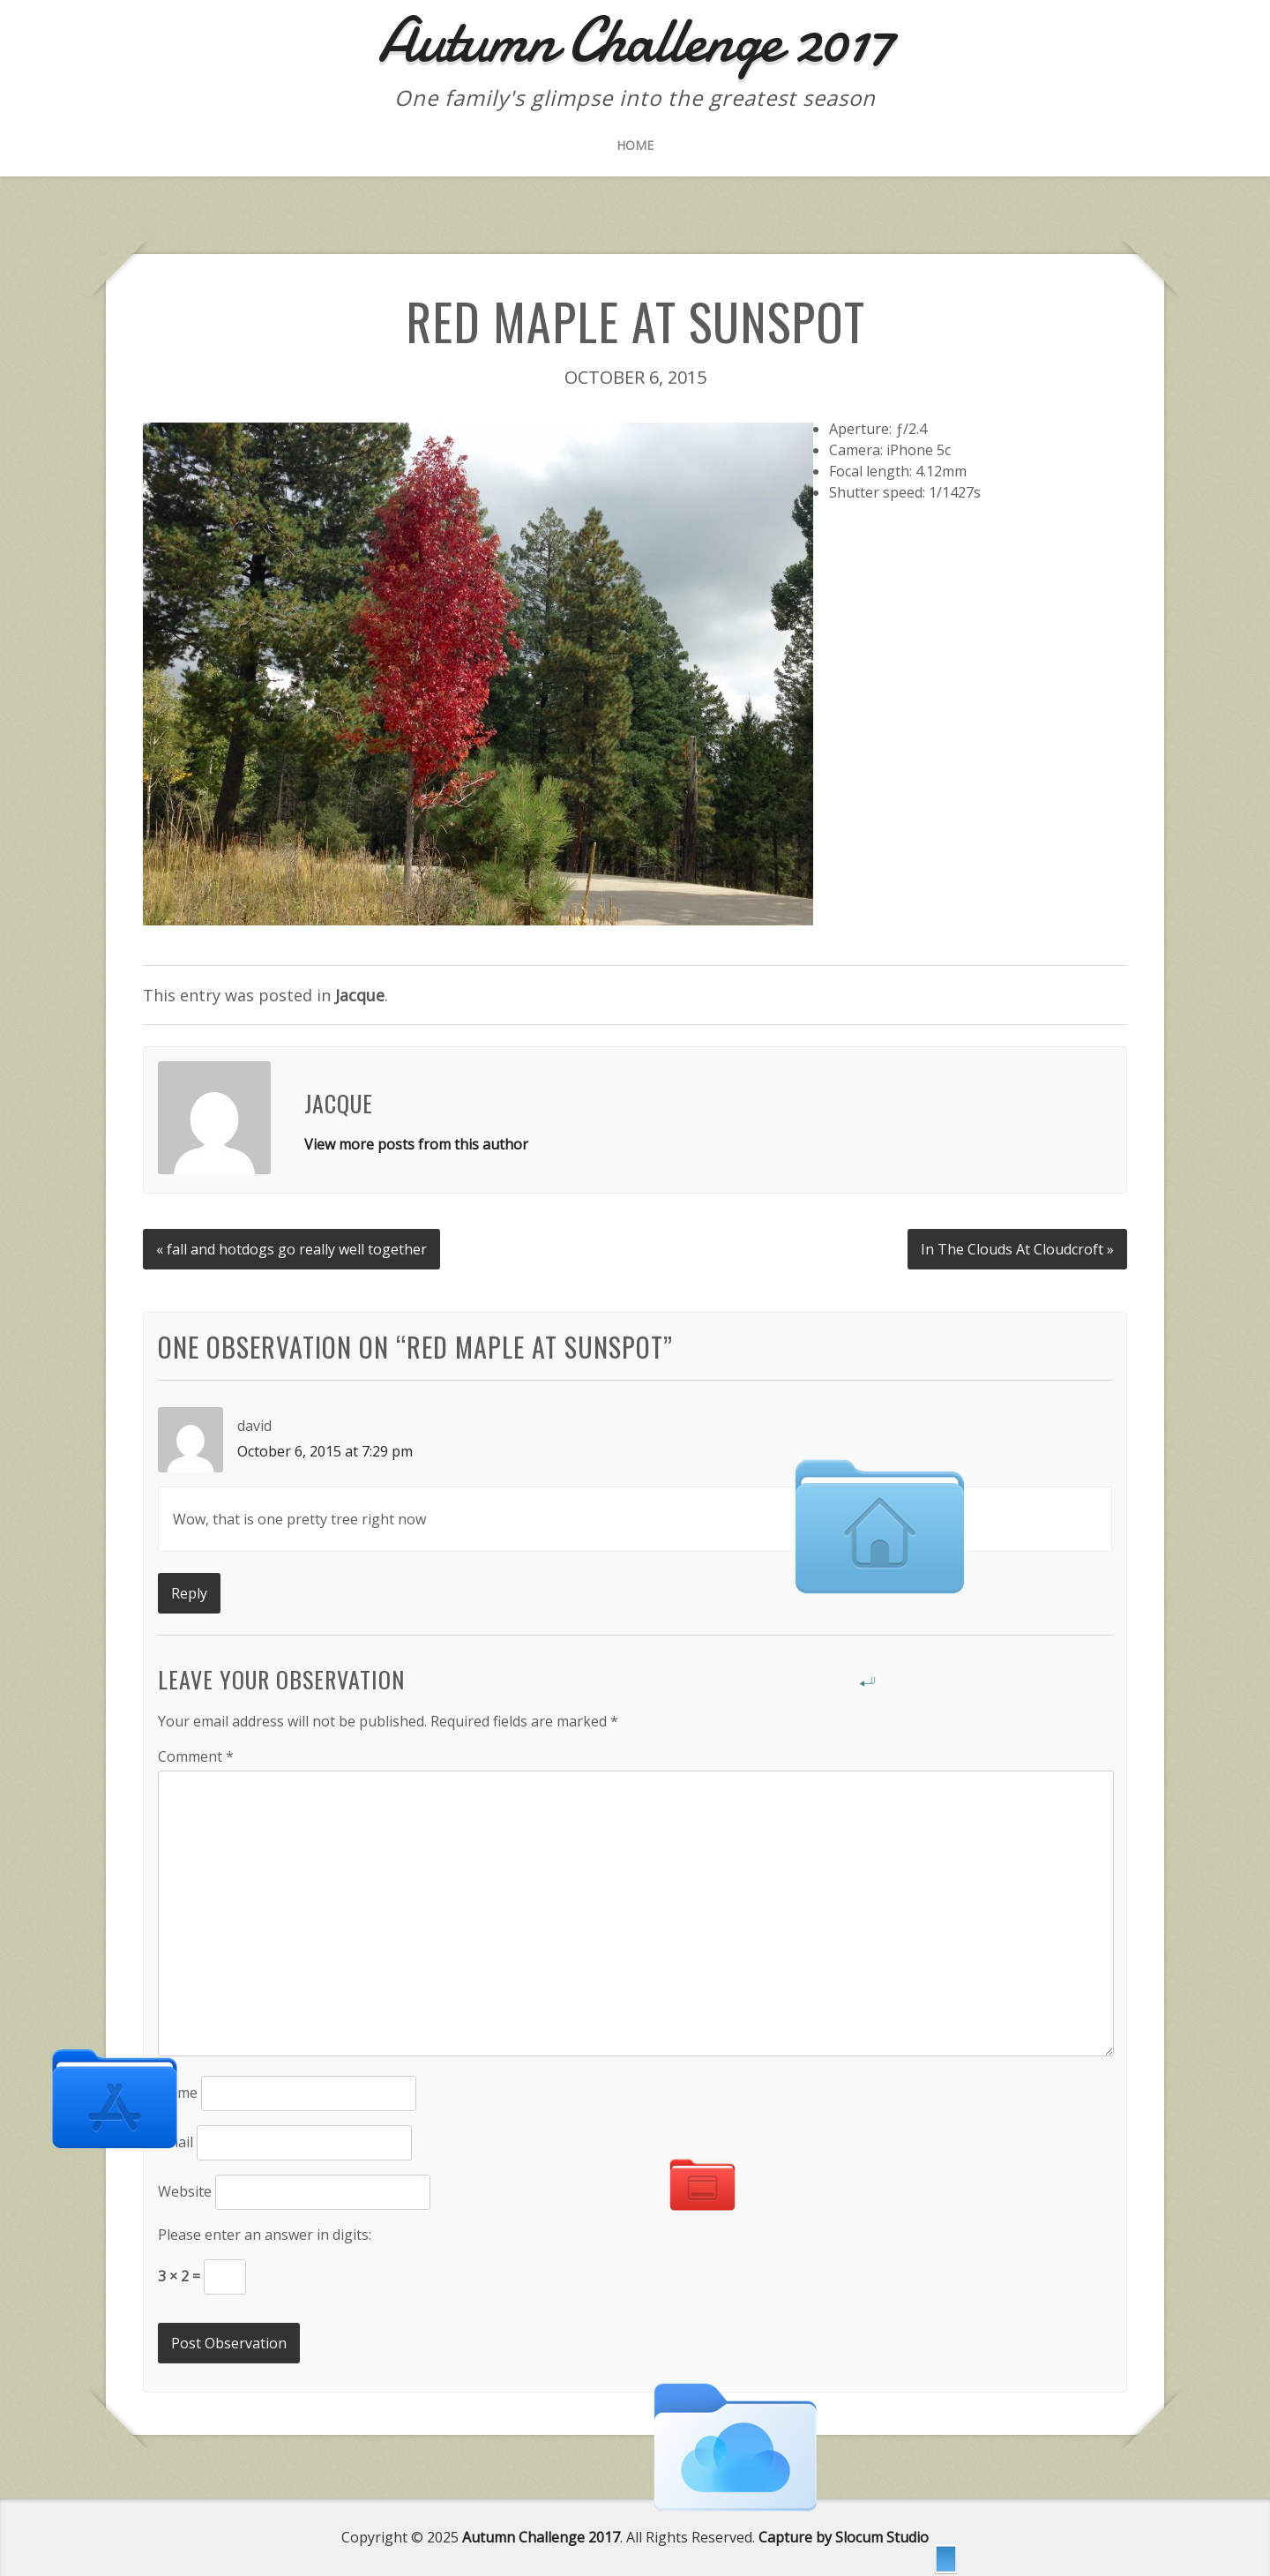  I want to click on manage connected iPad device, so click(945, 2558).